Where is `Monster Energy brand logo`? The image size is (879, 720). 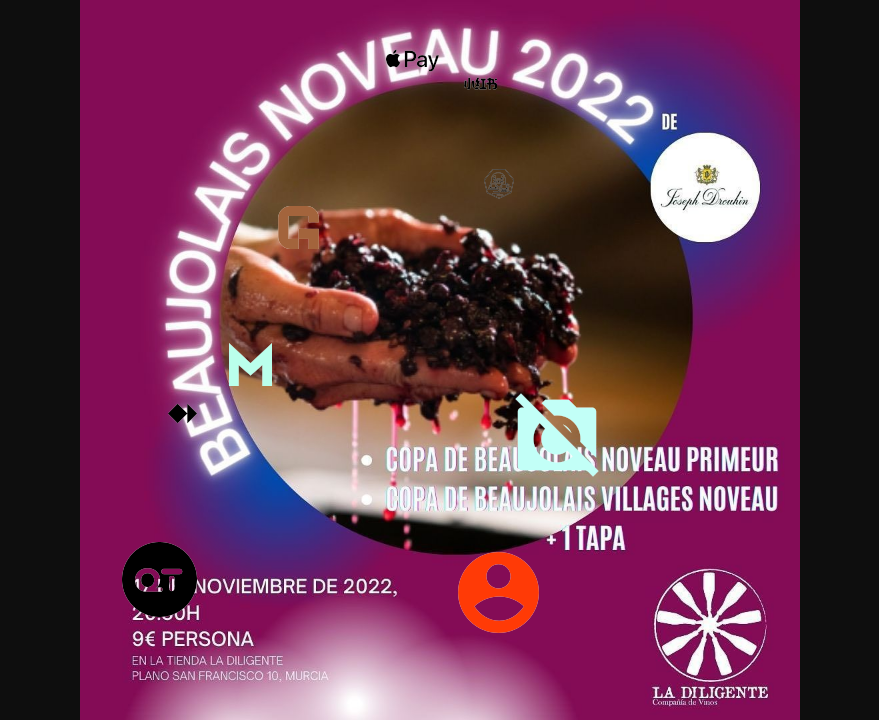 Monster Energy brand logo is located at coordinates (250, 364).